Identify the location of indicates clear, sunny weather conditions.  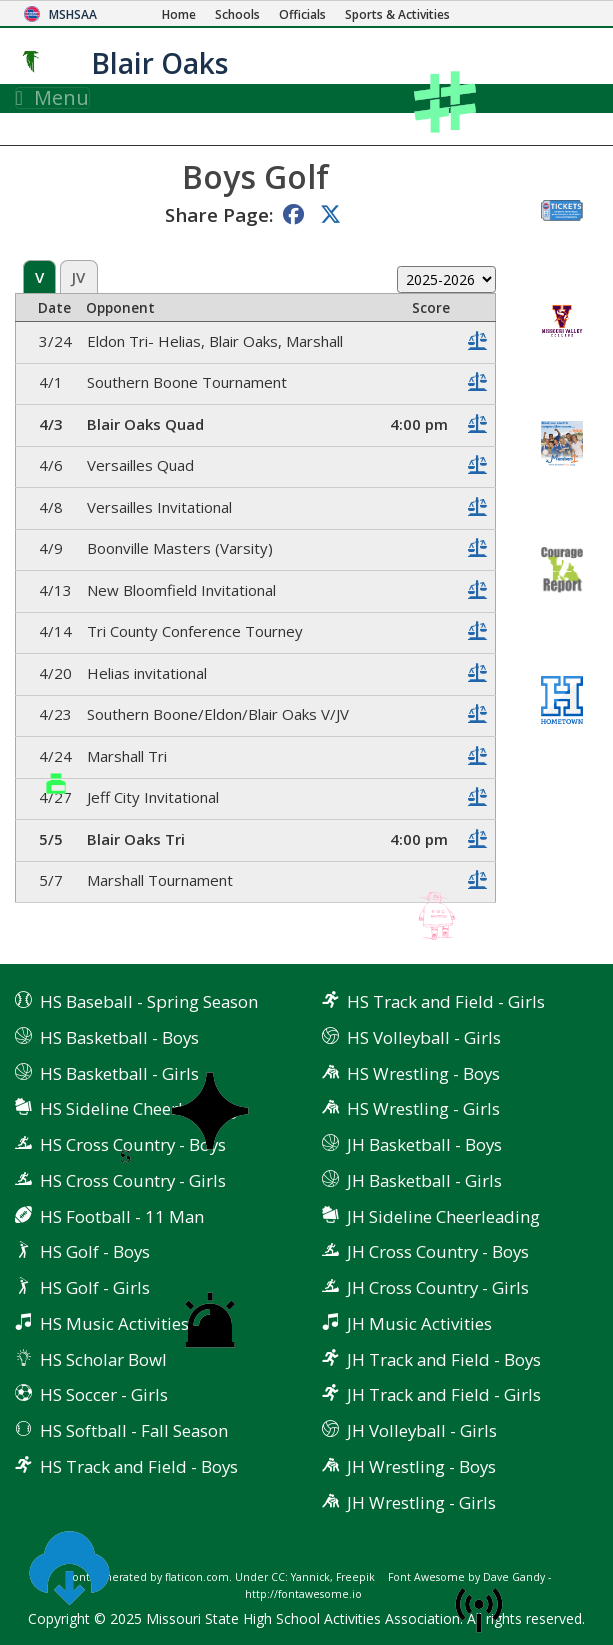
(210, 1111).